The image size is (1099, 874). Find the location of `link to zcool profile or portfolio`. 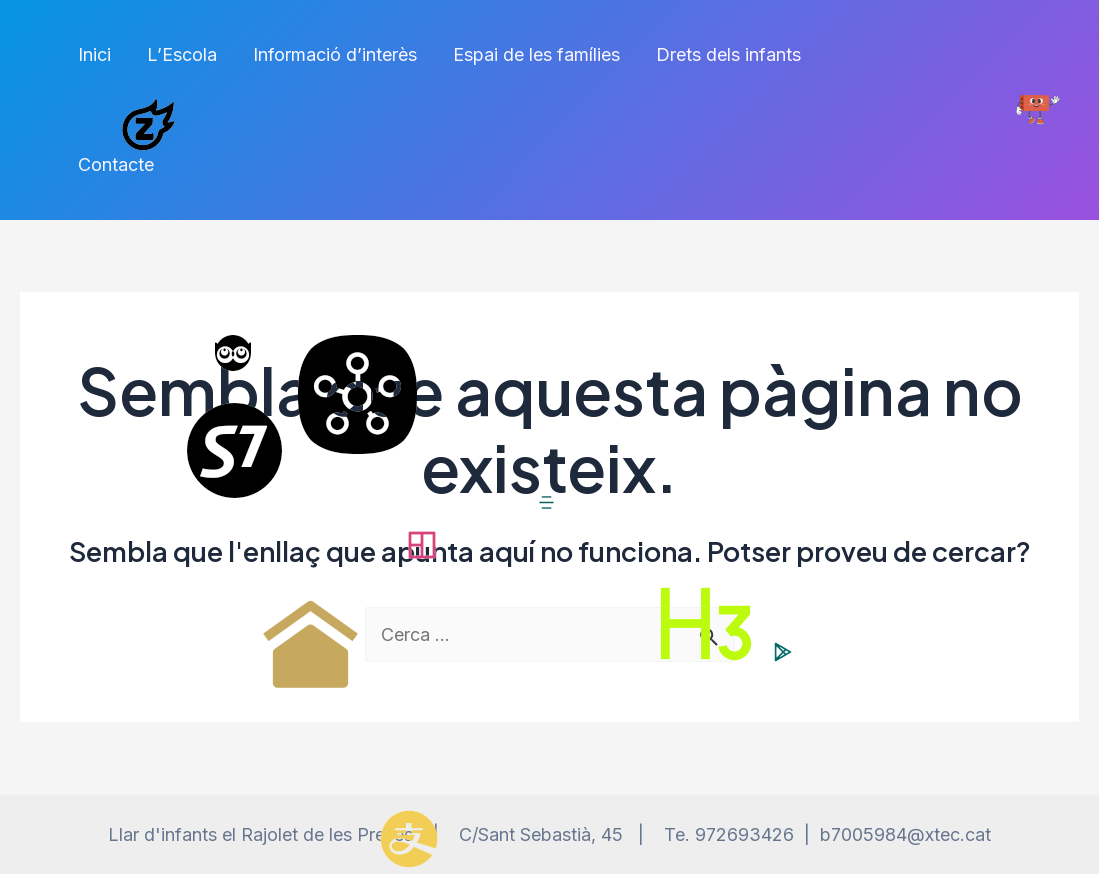

link to zcool profile or portfolio is located at coordinates (148, 124).